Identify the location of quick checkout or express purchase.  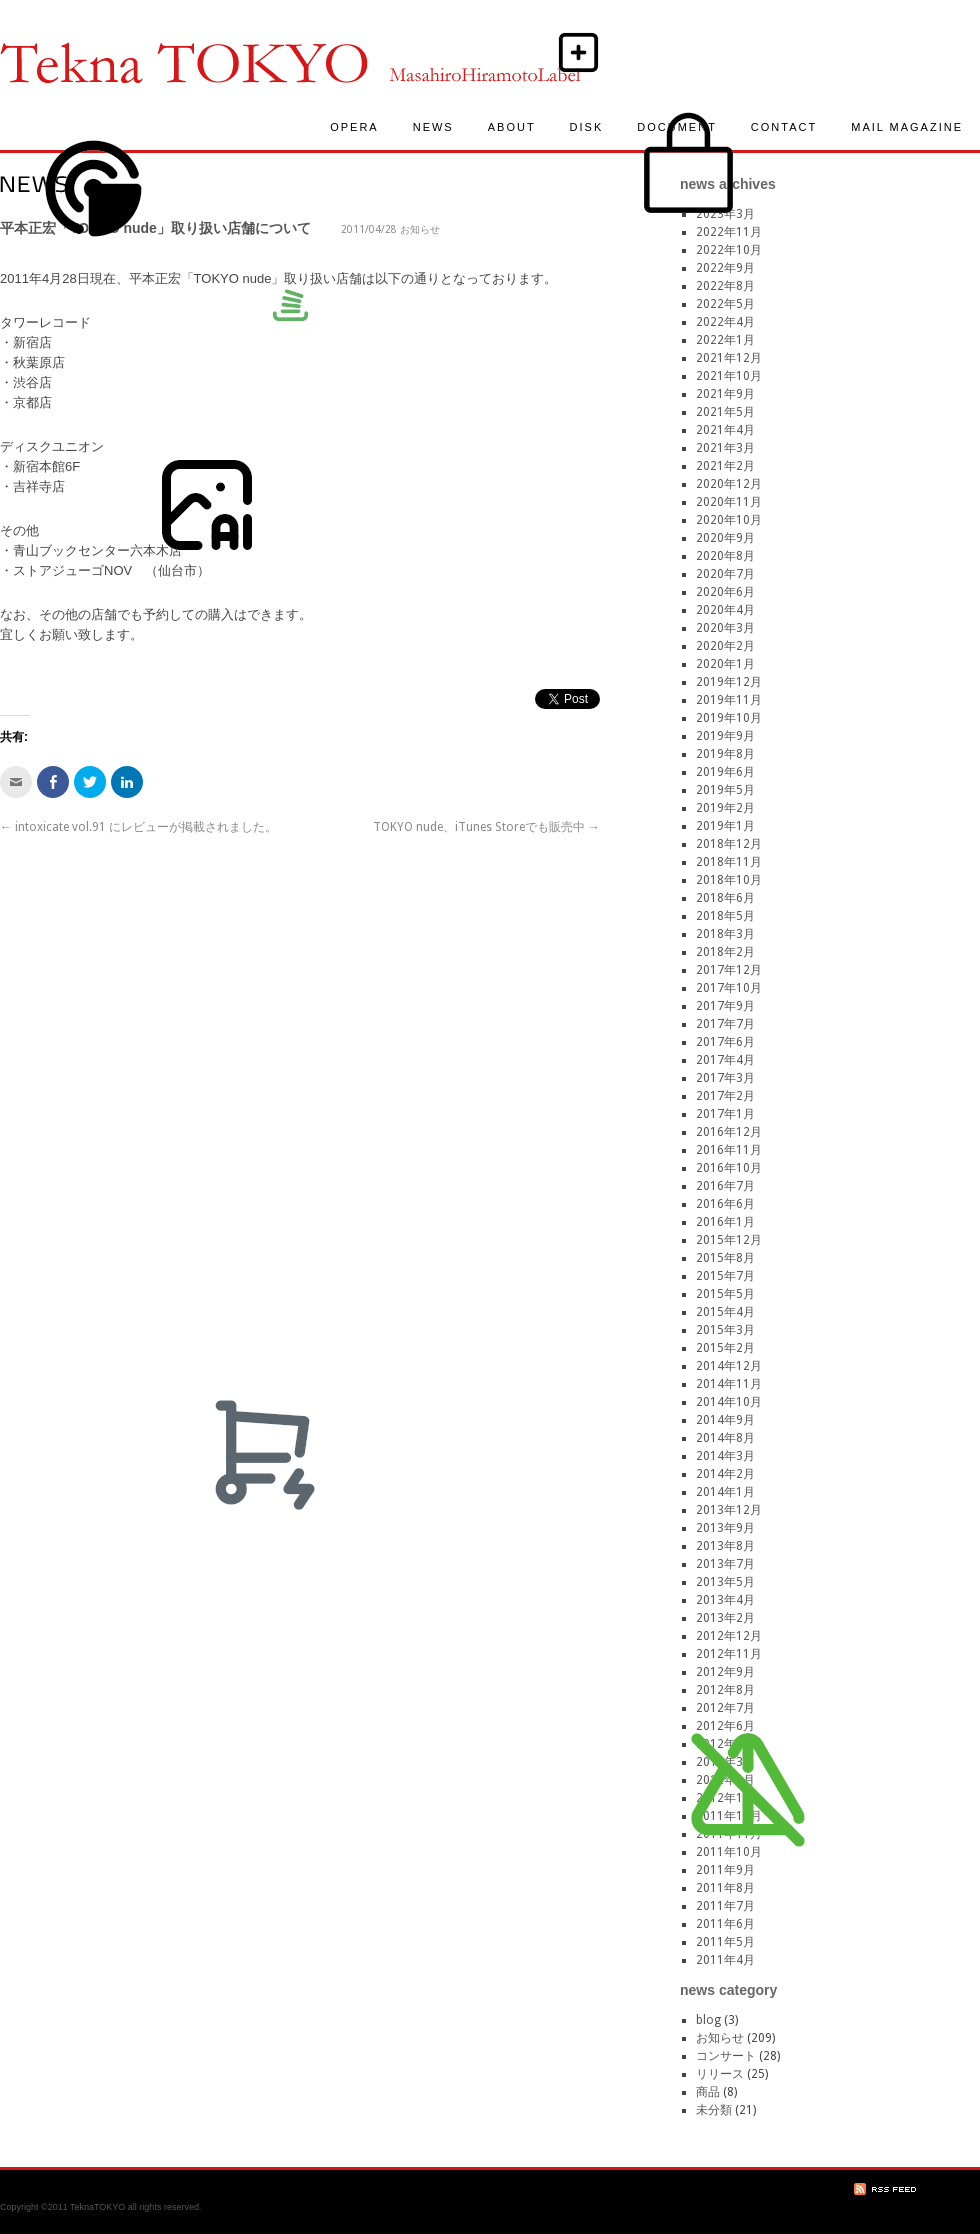
(262, 1452).